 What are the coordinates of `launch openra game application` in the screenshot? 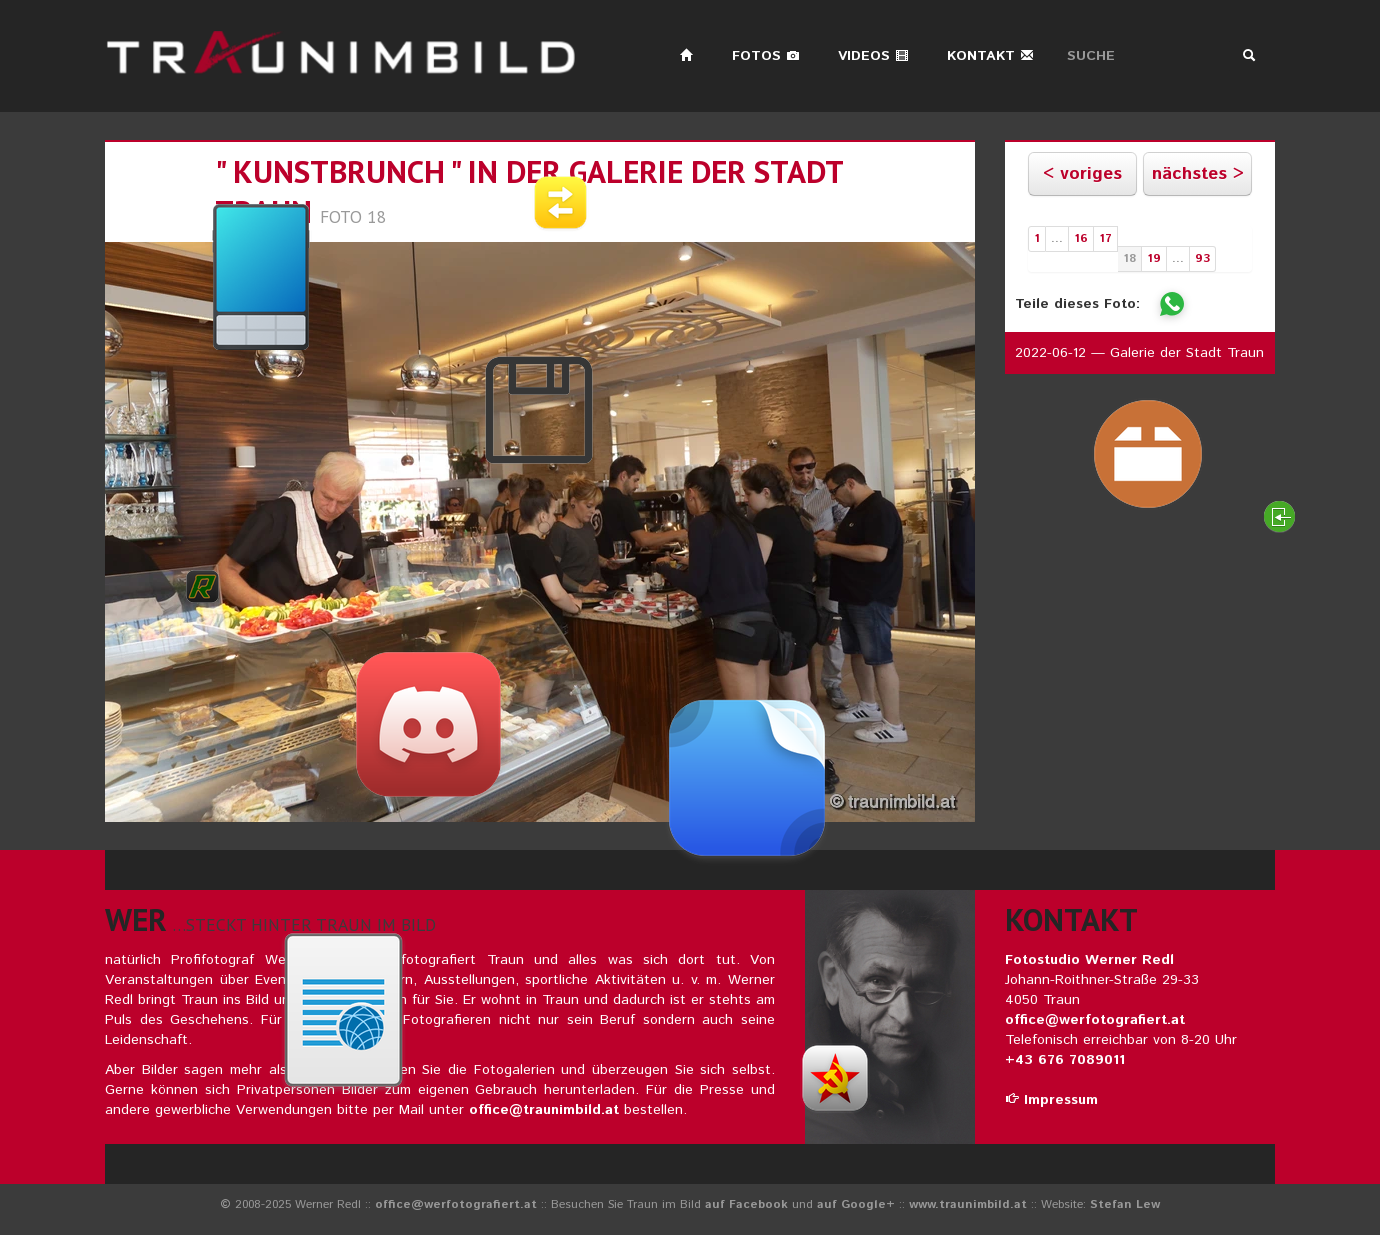 It's located at (835, 1078).